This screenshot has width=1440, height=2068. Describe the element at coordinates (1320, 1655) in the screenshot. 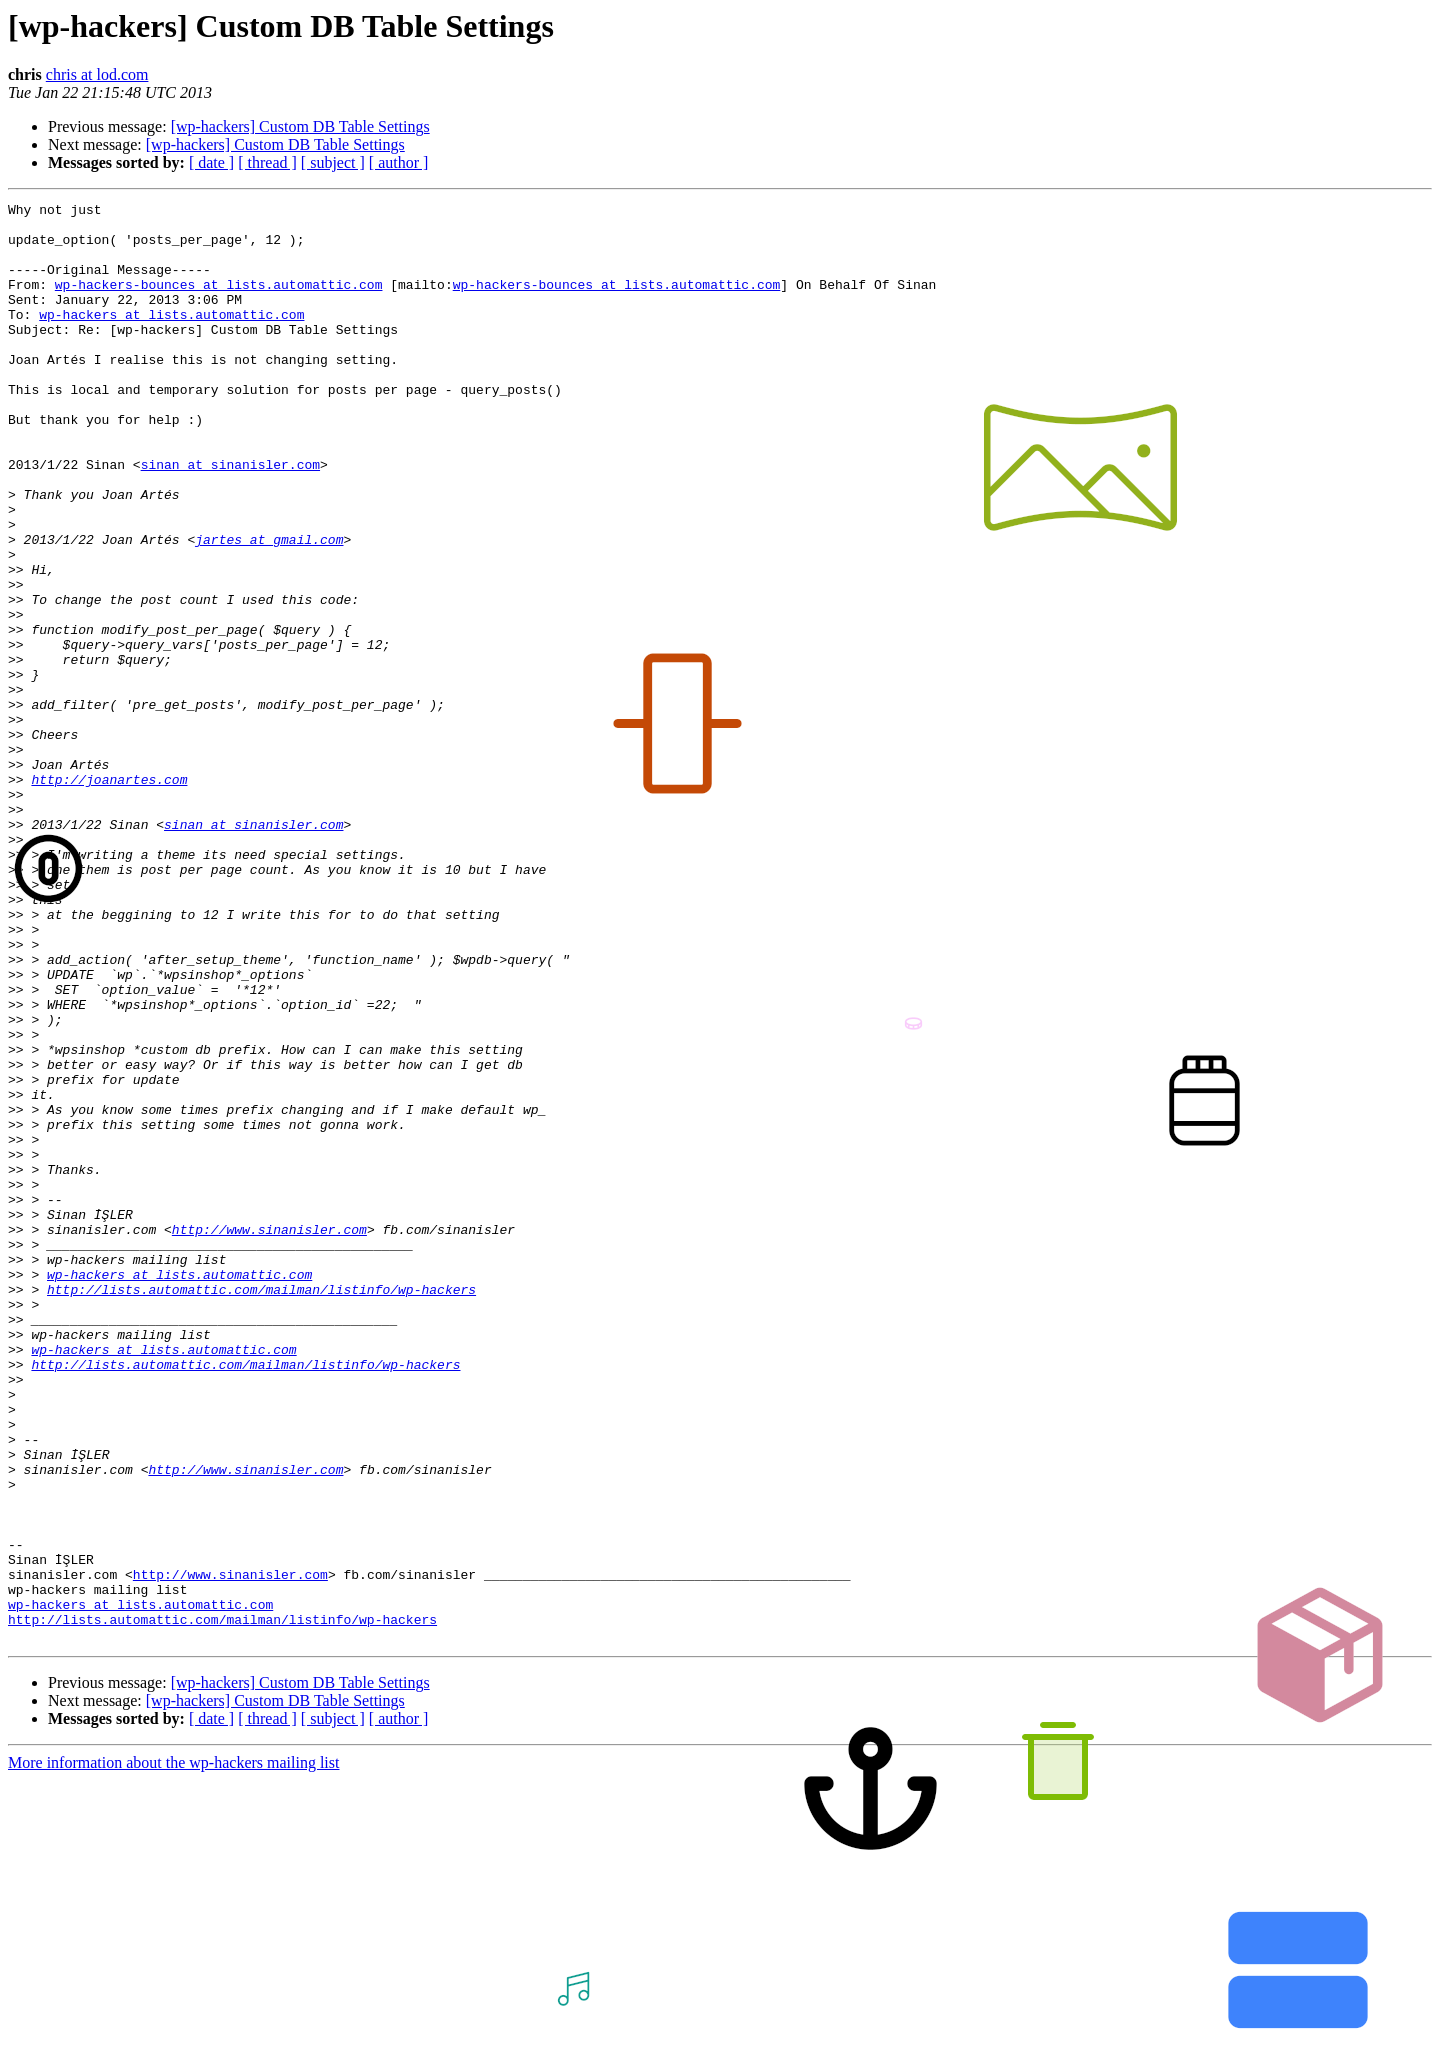

I see `view package or shipment details` at that location.